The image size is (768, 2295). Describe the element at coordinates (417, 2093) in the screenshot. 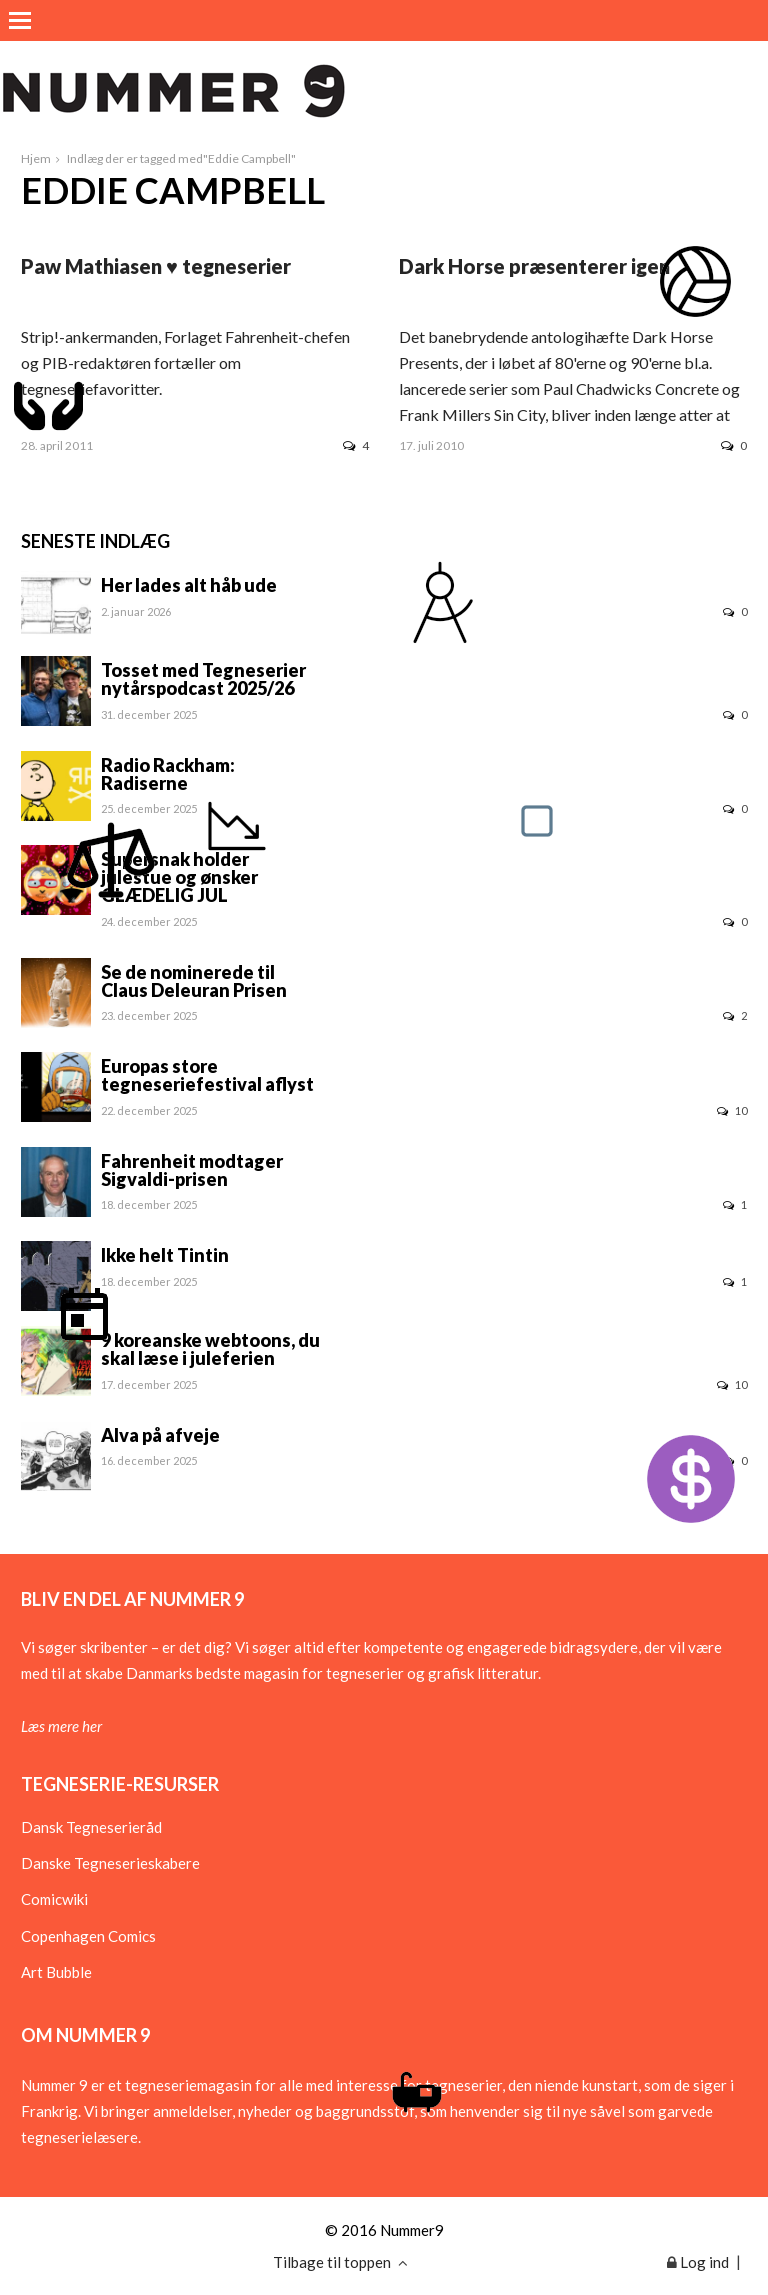

I see `indicates bathroom or bathing facilities` at that location.